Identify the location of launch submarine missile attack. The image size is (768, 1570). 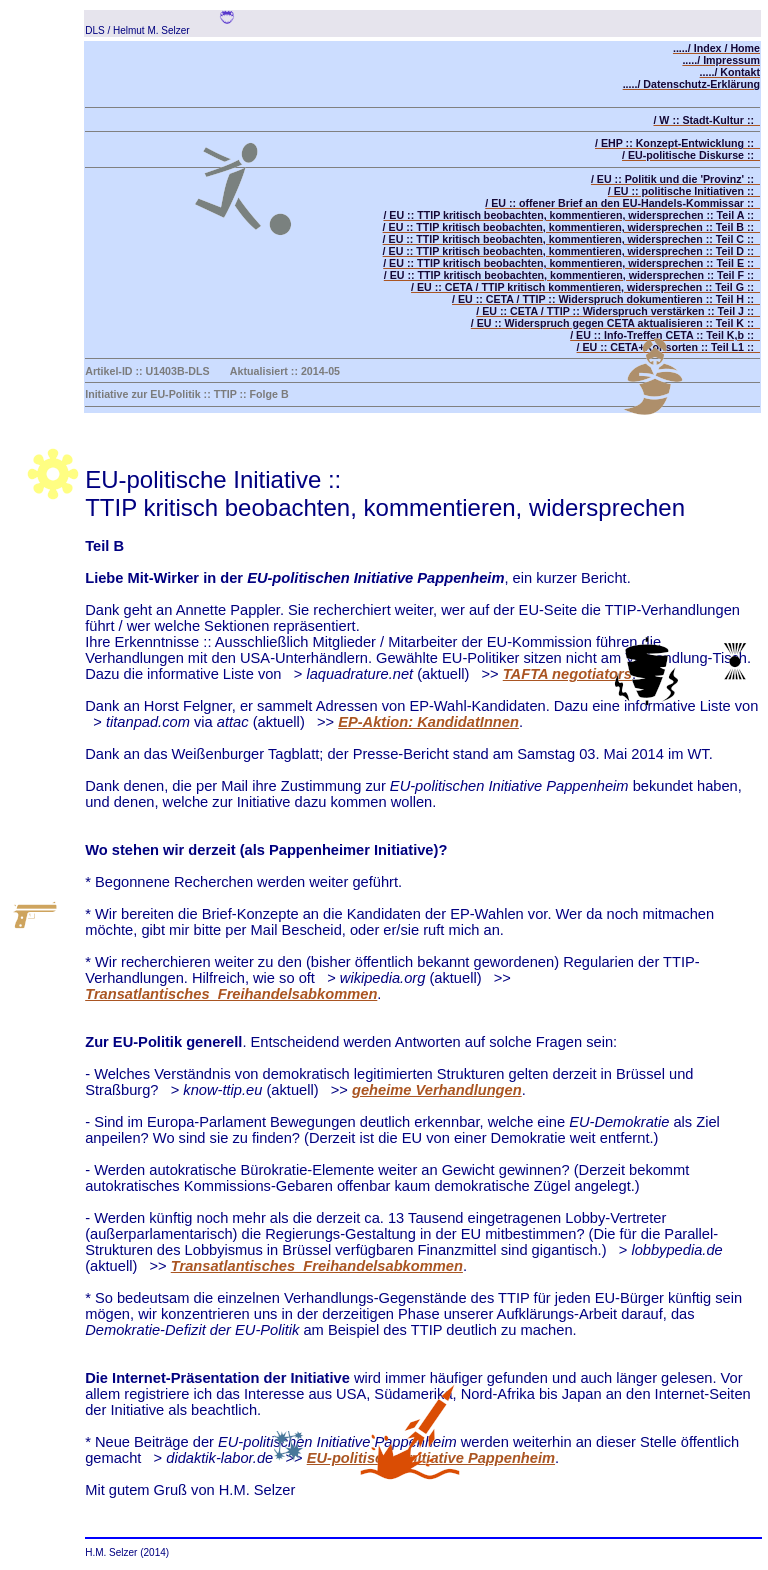
(410, 1432).